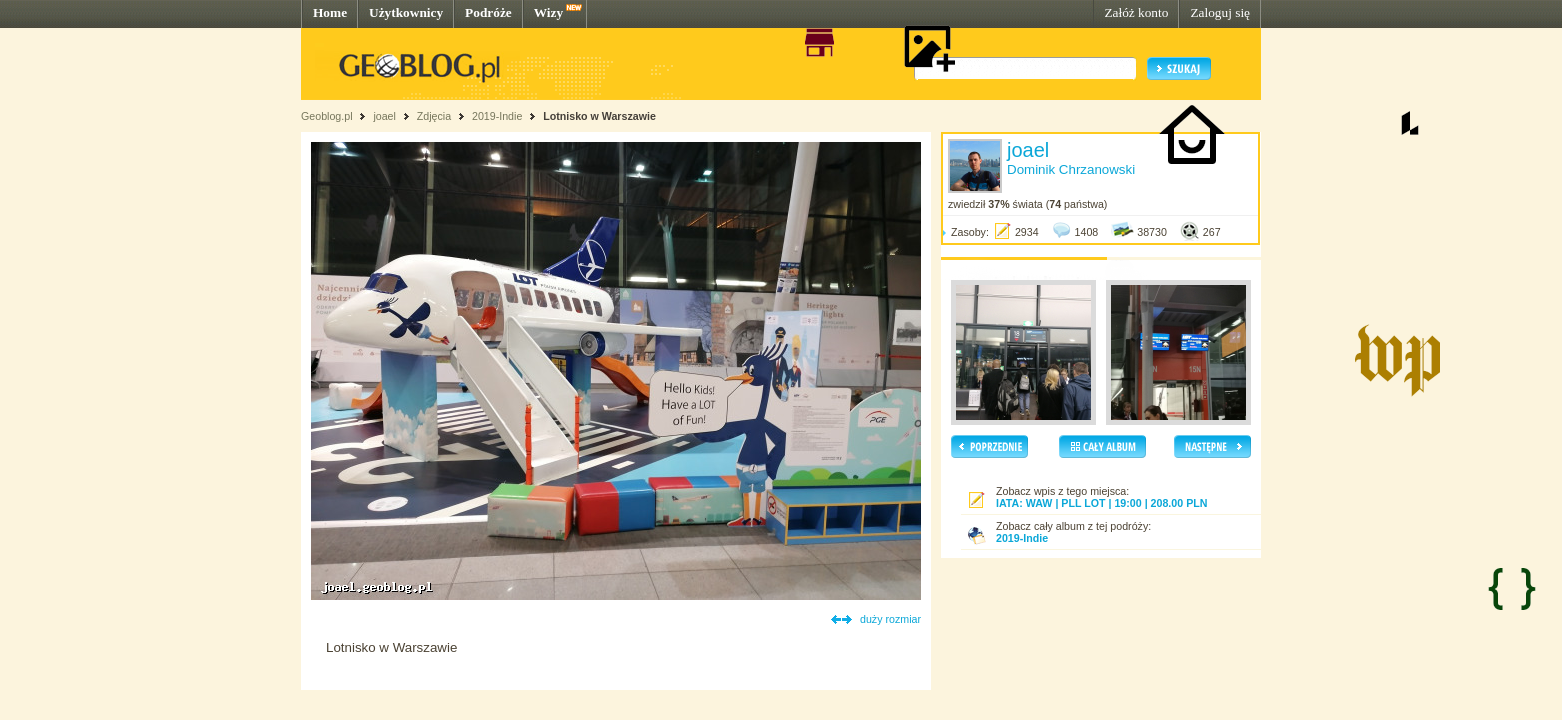 The width and height of the screenshot is (1562, 720). Describe the element at coordinates (819, 42) in the screenshot. I see `open the home assistant community store` at that location.